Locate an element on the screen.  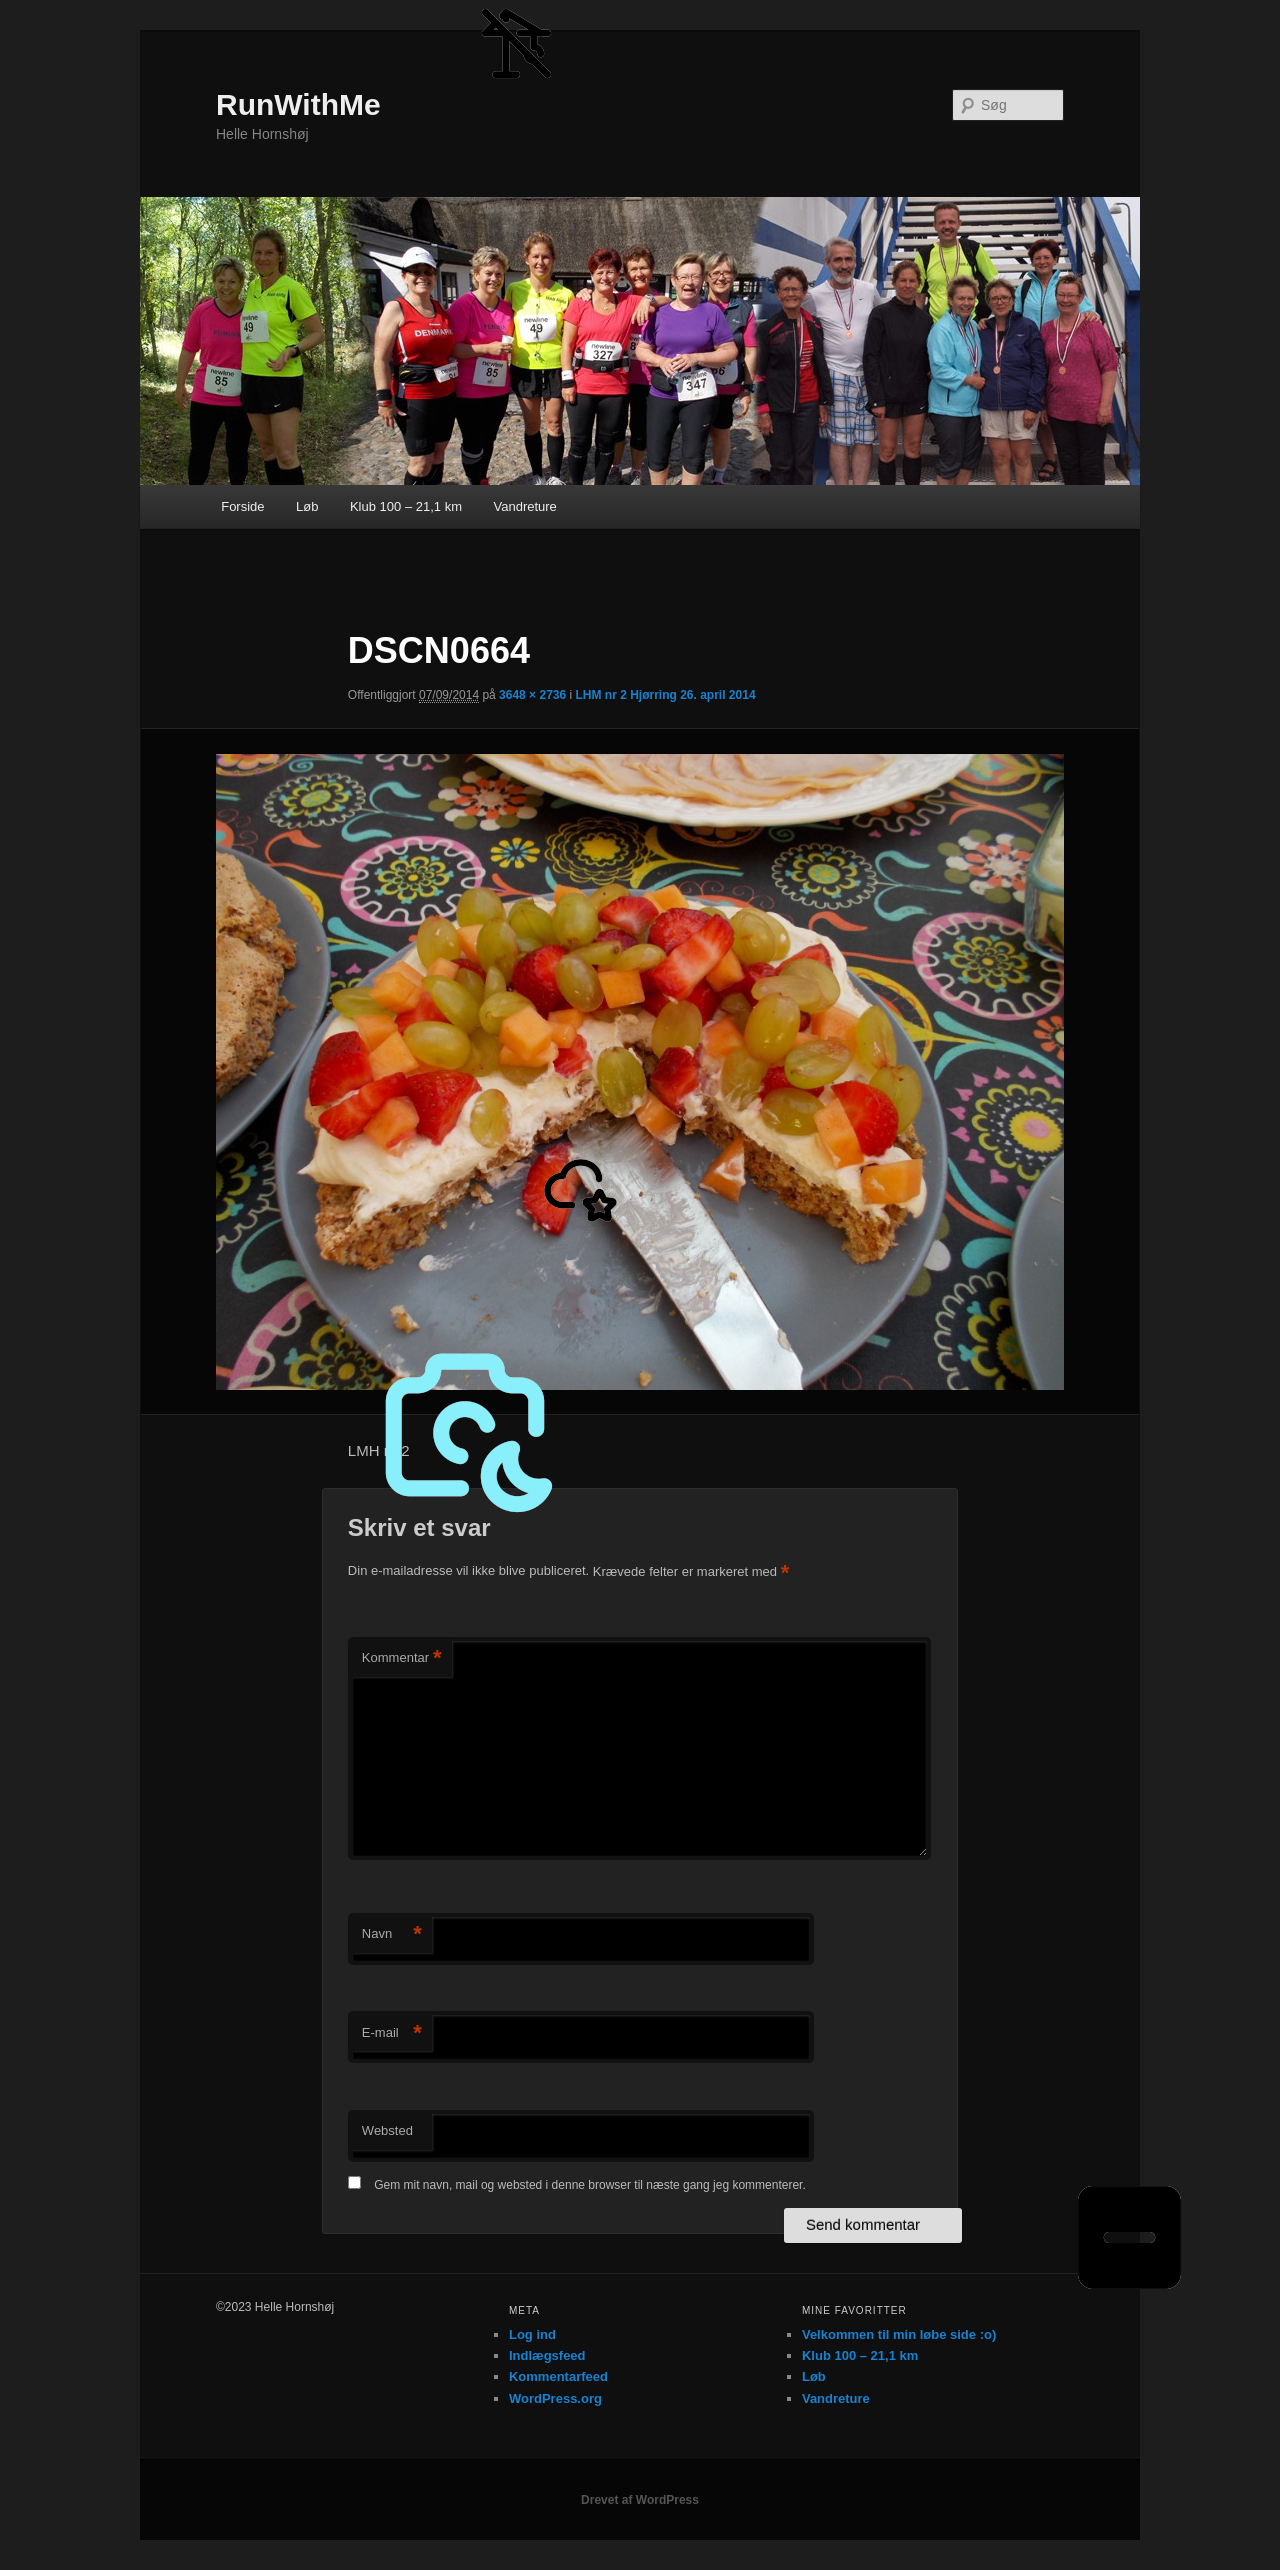
collapse or minimize a section is located at coordinates (1129, 2237).